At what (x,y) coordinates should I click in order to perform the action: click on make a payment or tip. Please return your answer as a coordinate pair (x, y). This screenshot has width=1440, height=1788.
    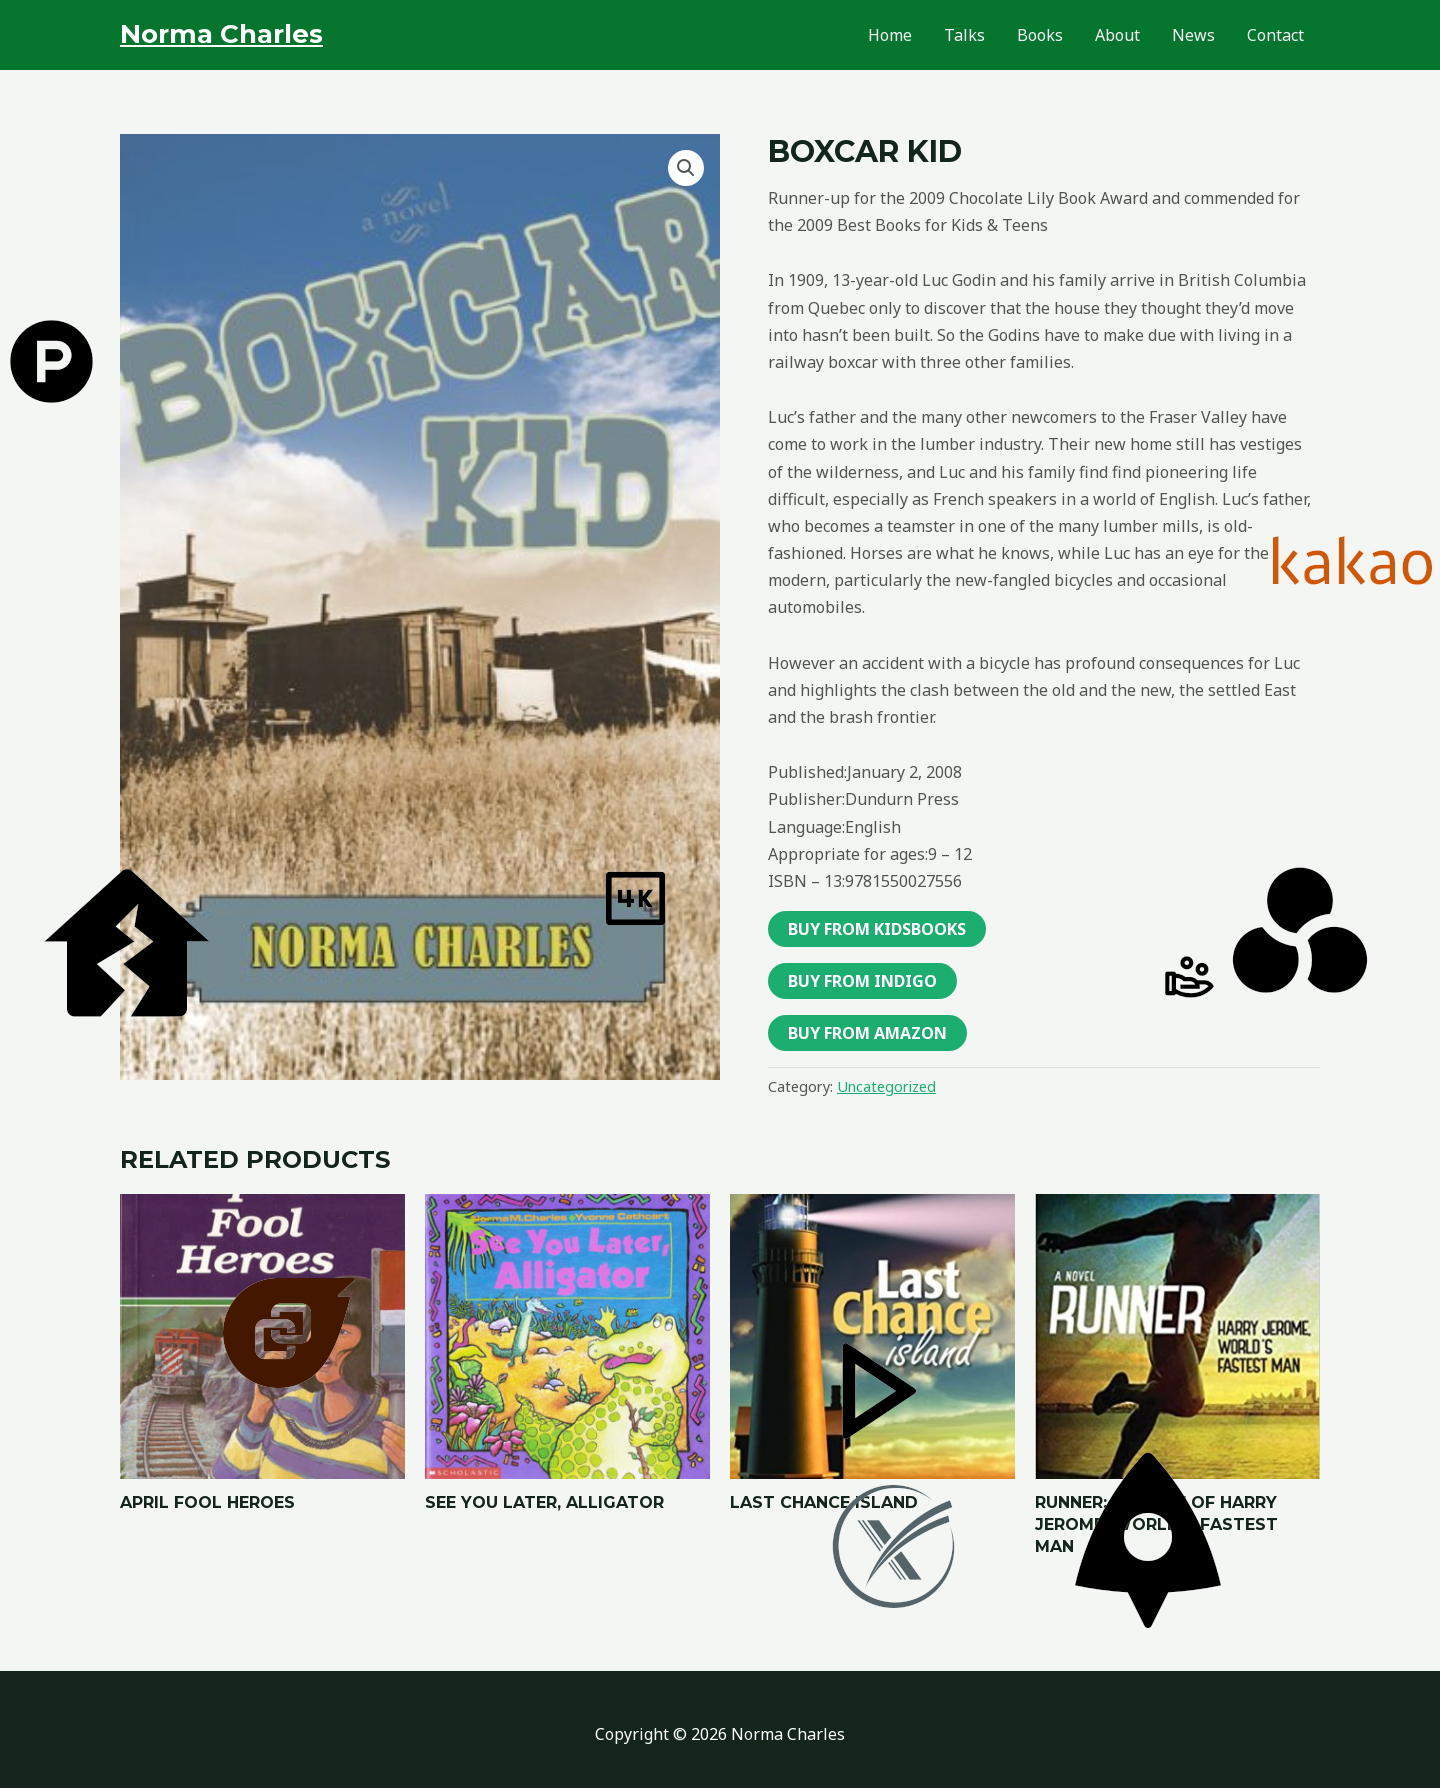
    Looking at the image, I should click on (1189, 978).